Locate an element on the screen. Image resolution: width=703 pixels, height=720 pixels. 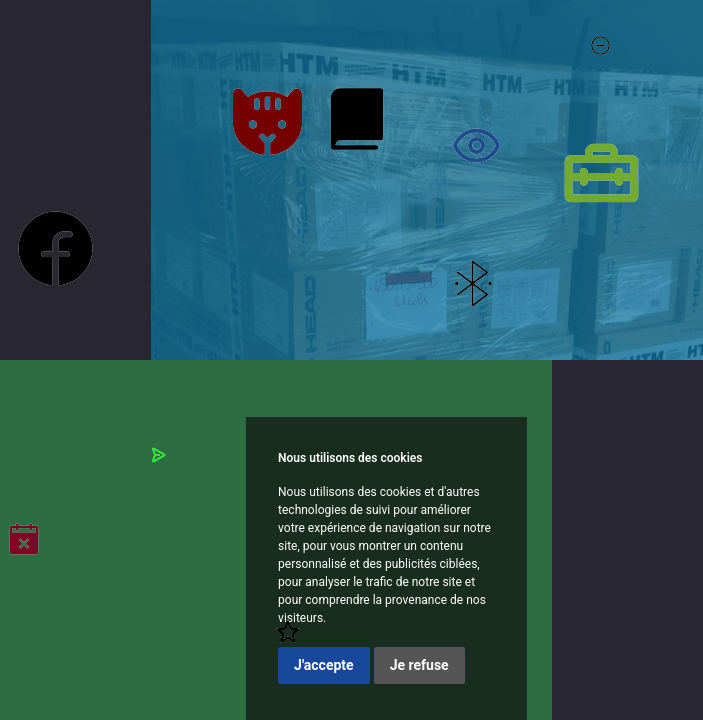
open Facebook app is located at coordinates (55, 248).